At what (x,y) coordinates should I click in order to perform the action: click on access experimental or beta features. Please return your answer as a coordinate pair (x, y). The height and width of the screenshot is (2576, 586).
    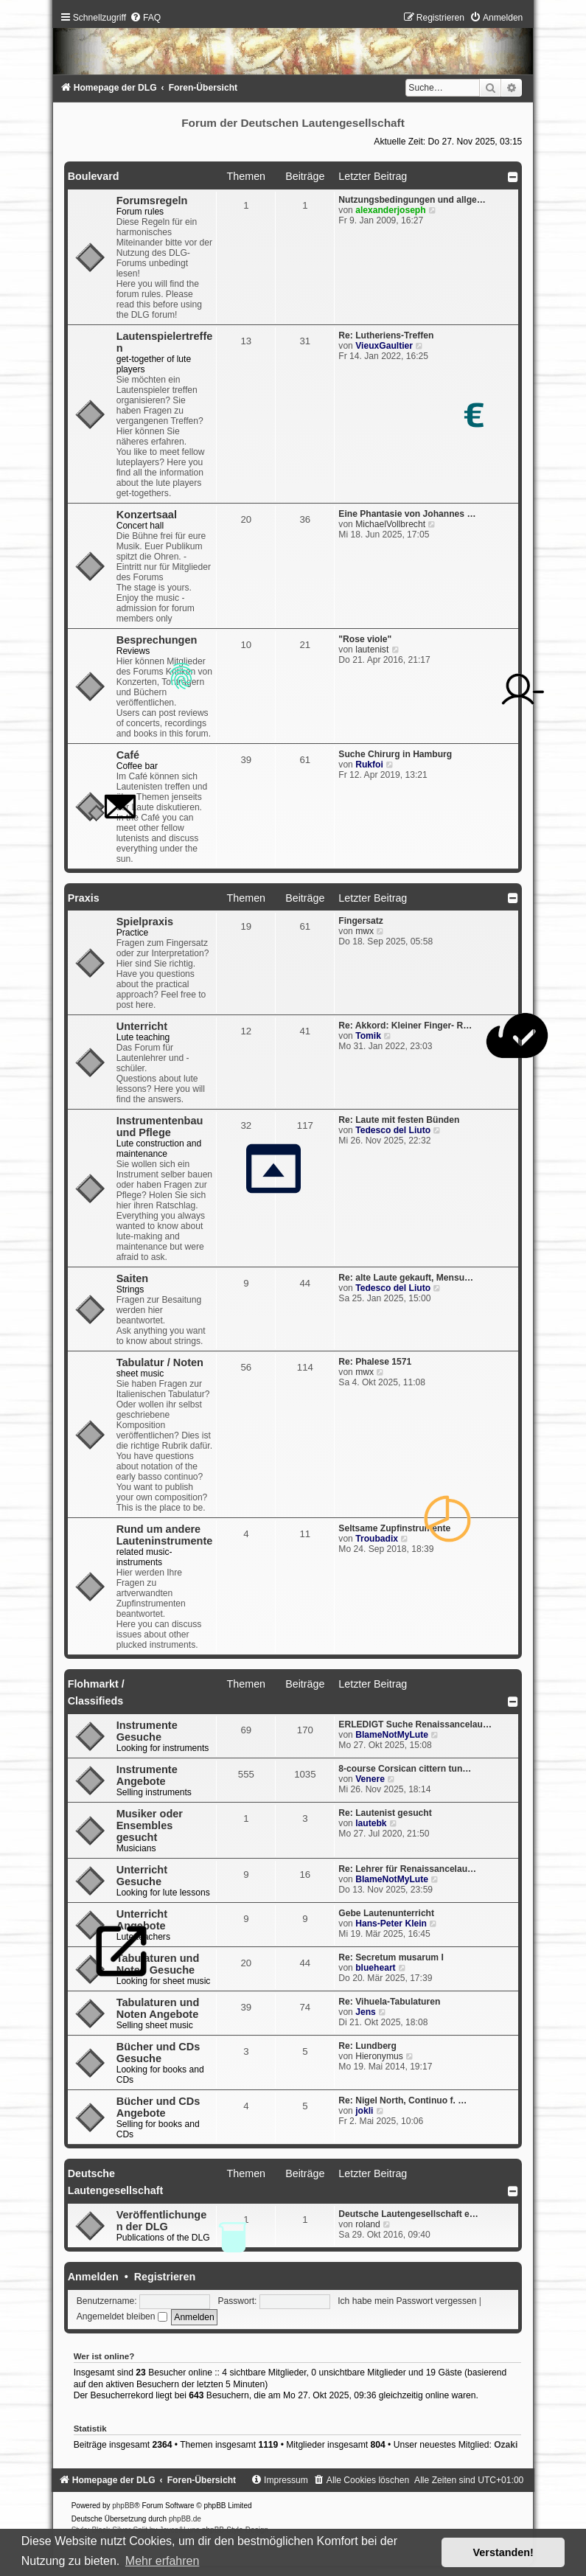
    Looking at the image, I should click on (232, 2237).